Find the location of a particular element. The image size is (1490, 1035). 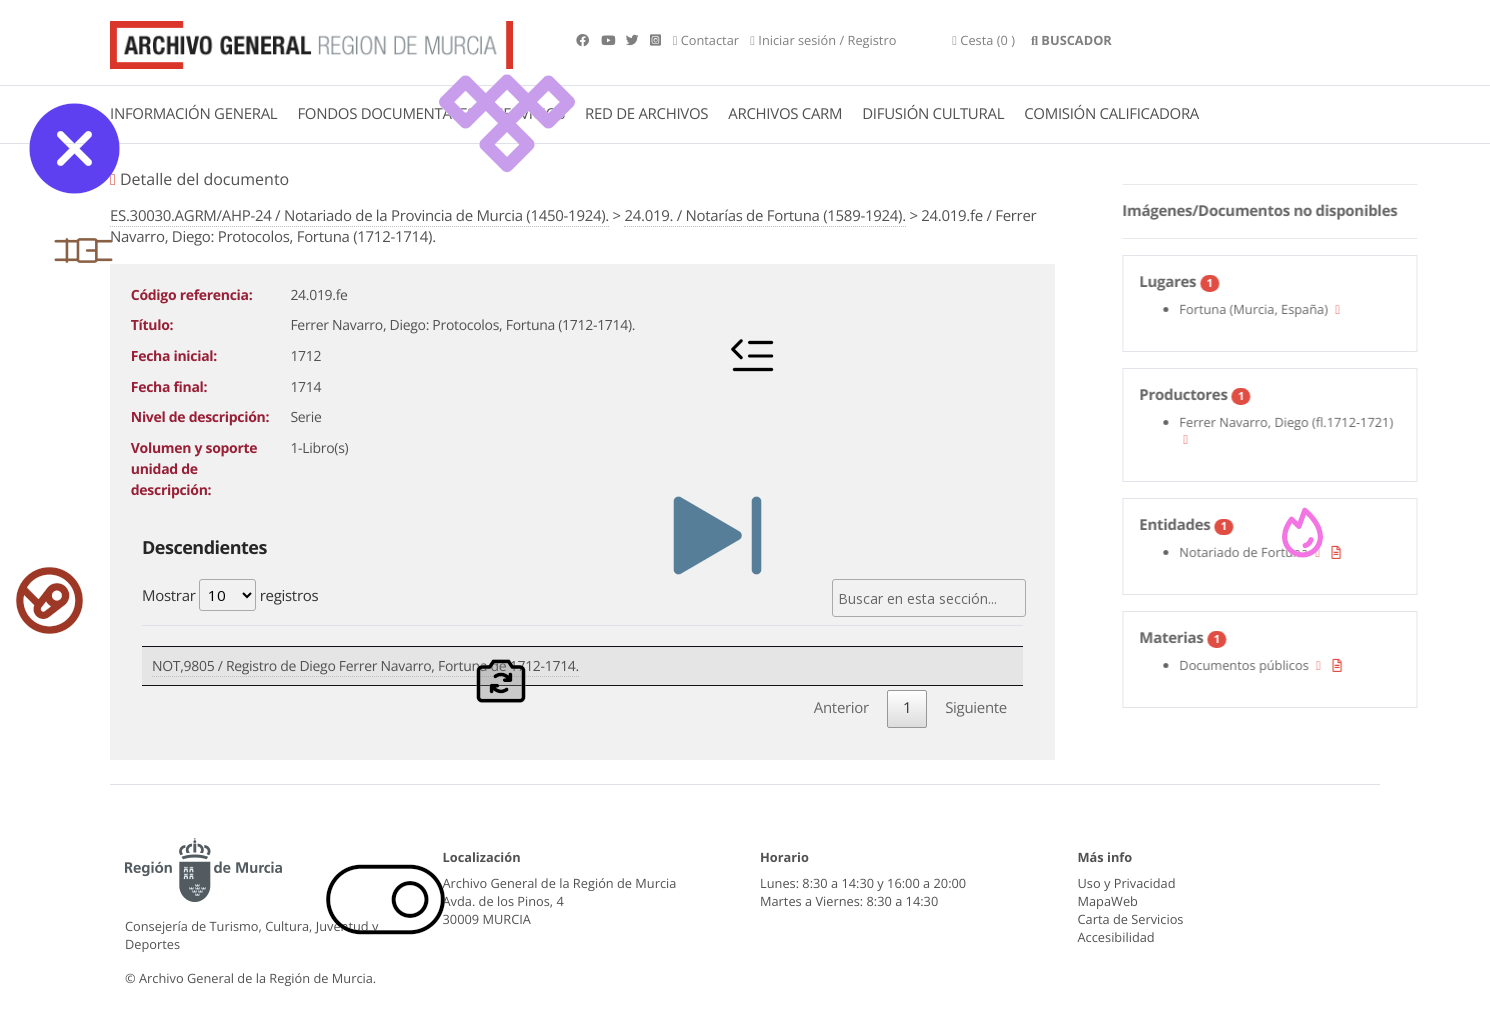

open steam gaming platform is located at coordinates (49, 600).